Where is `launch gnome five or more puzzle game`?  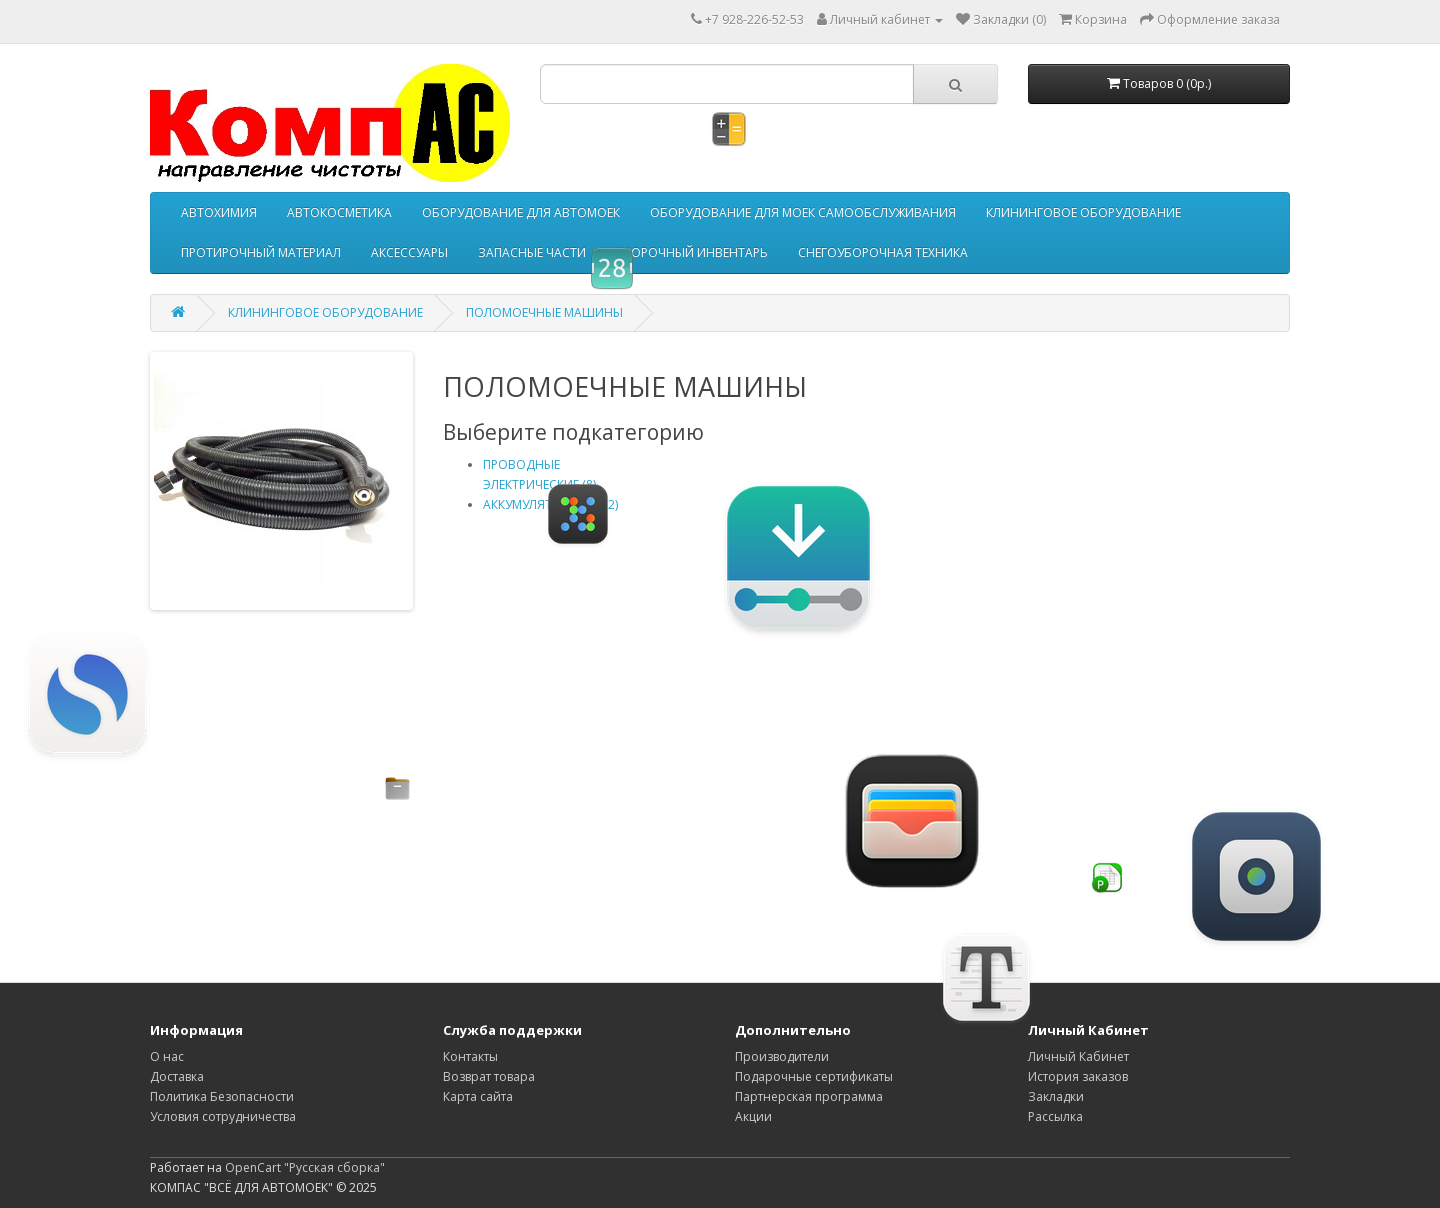 launch gnome five or more puzzle game is located at coordinates (578, 514).